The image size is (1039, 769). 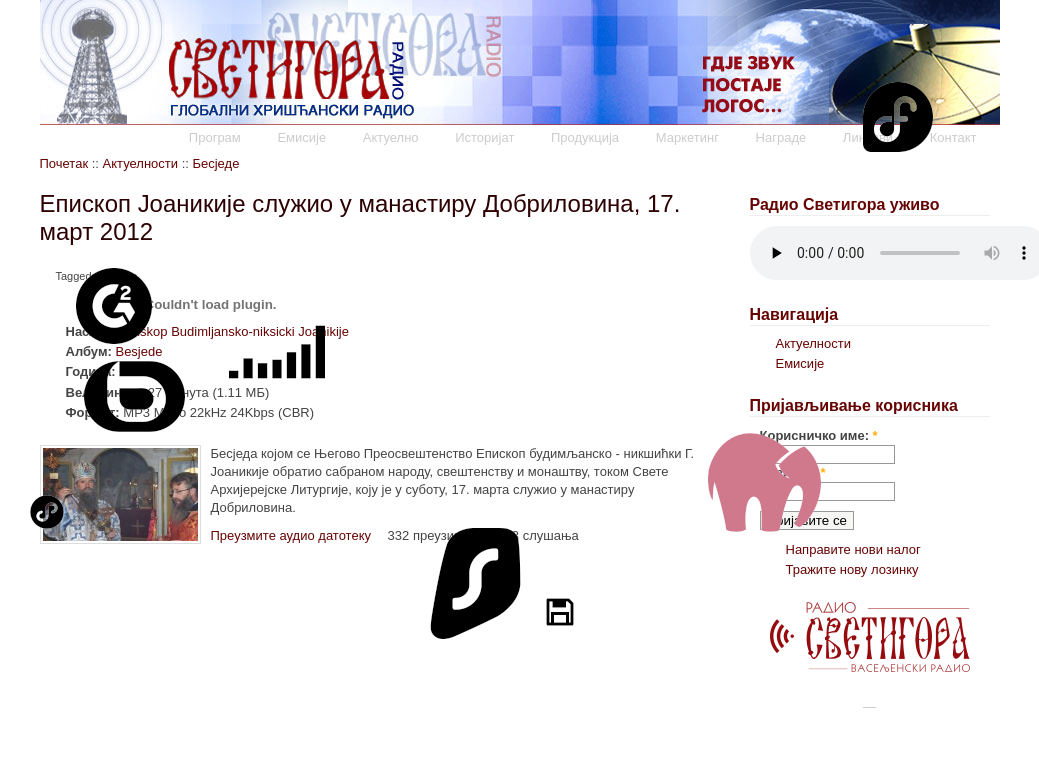 What do you see at coordinates (764, 482) in the screenshot?
I see `launch MAMP local server application` at bounding box center [764, 482].